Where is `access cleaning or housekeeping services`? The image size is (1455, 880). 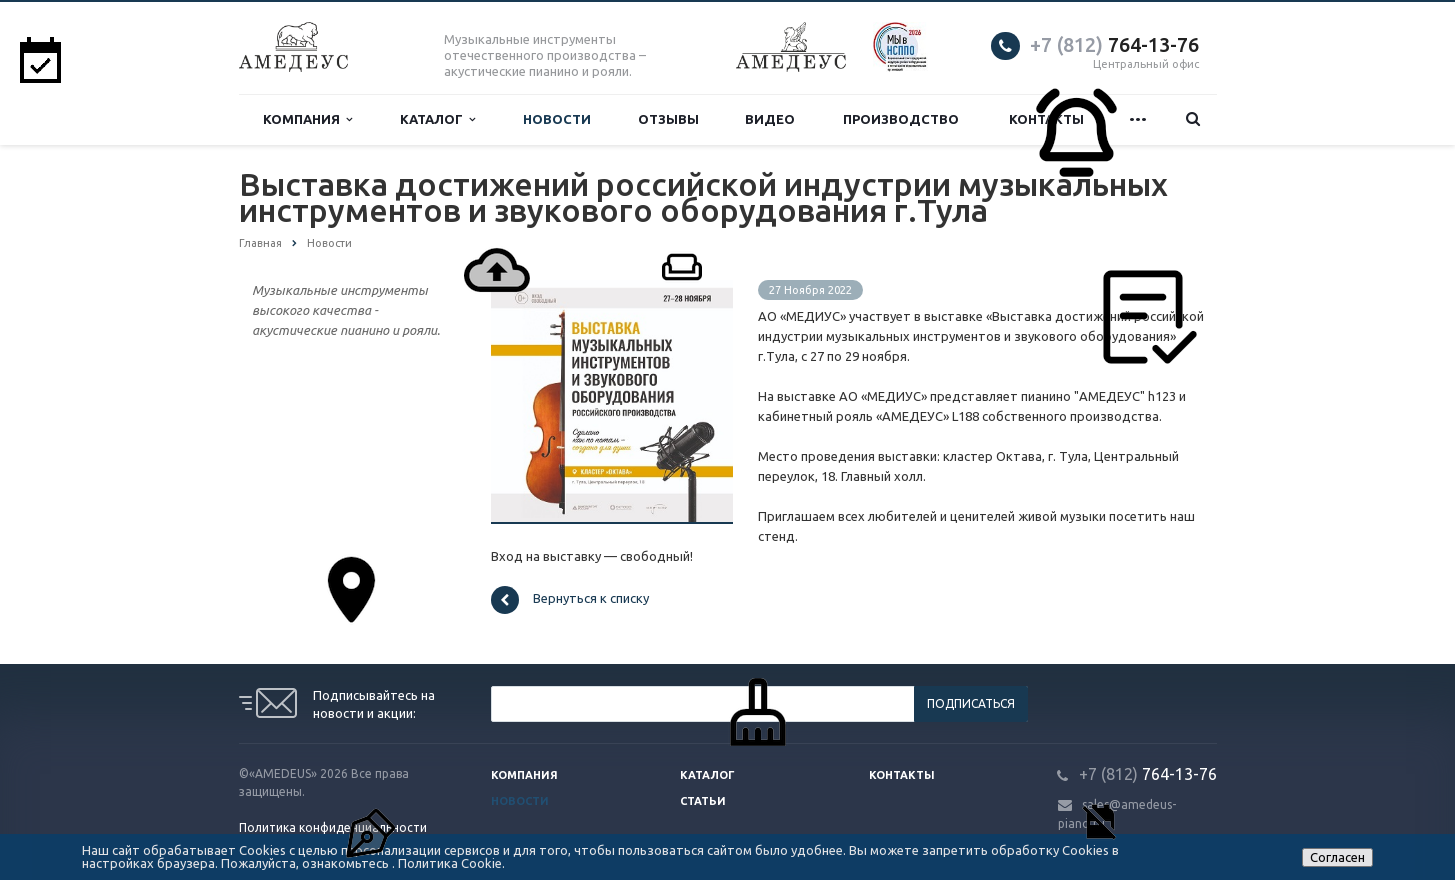 access cleaning or housekeeping services is located at coordinates (758, 712).